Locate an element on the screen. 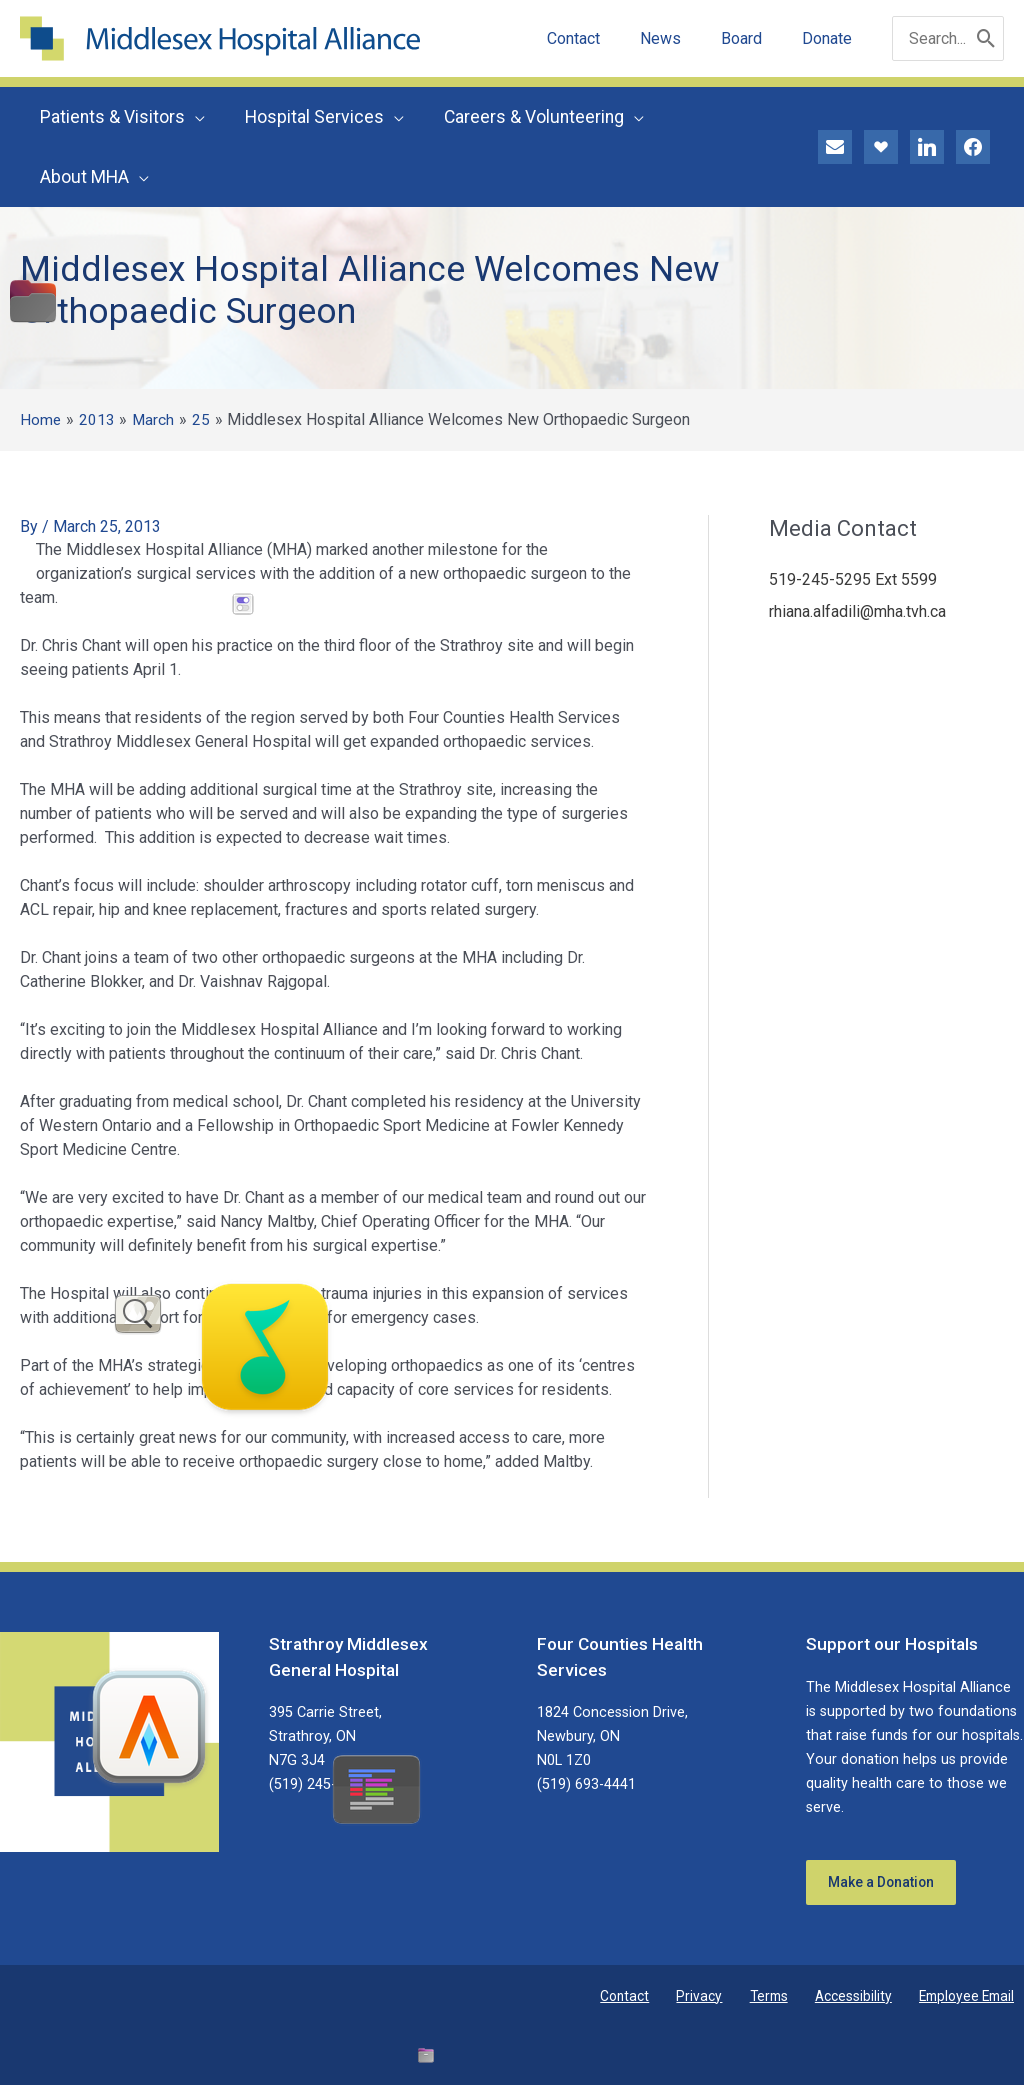 Image resolution: width=1024 pixels, height=2092 pixels. open alacritty terminal emulator is located at coordinates (149, 1727).